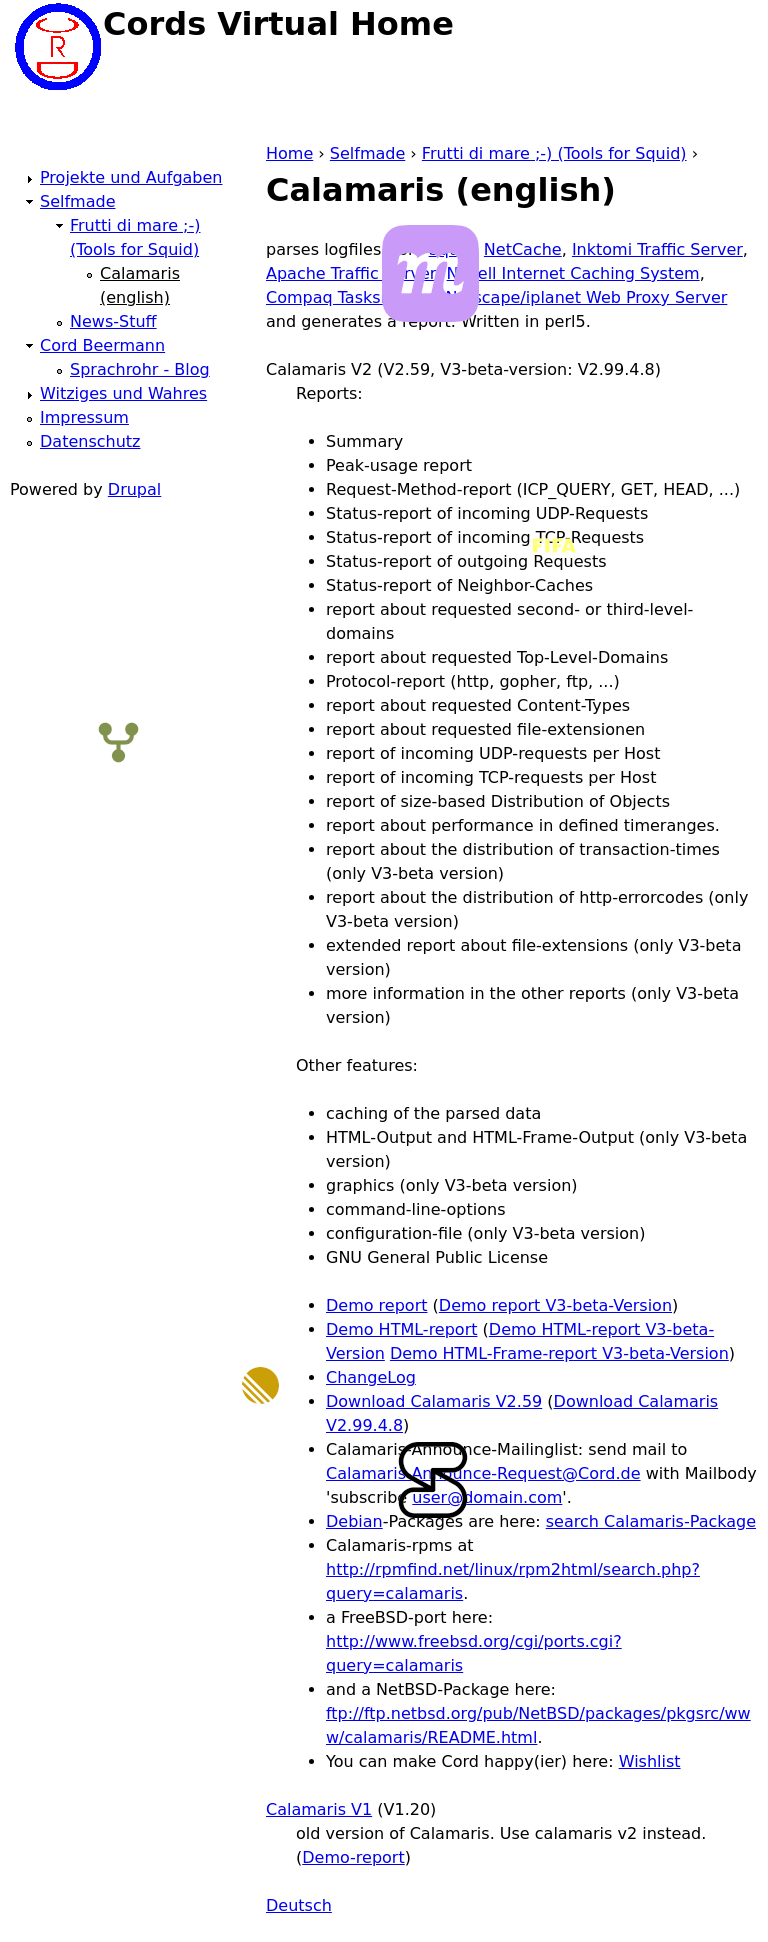  I want to click on open moqups wireframing and prototyping tool, so click(430, 273).